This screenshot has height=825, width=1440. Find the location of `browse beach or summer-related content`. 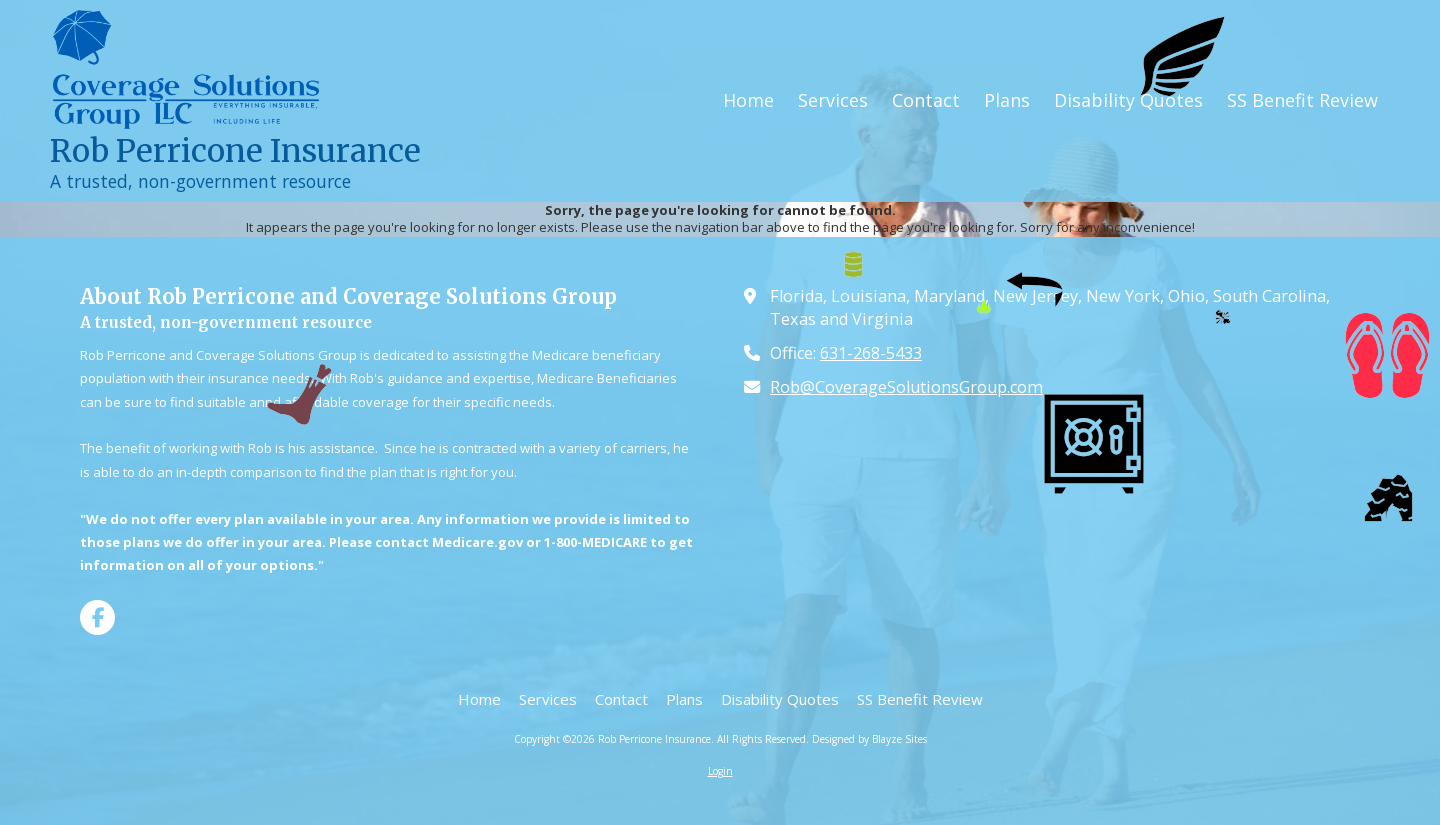

browse beach or summer-related content is located at coordinates (1387, 355).